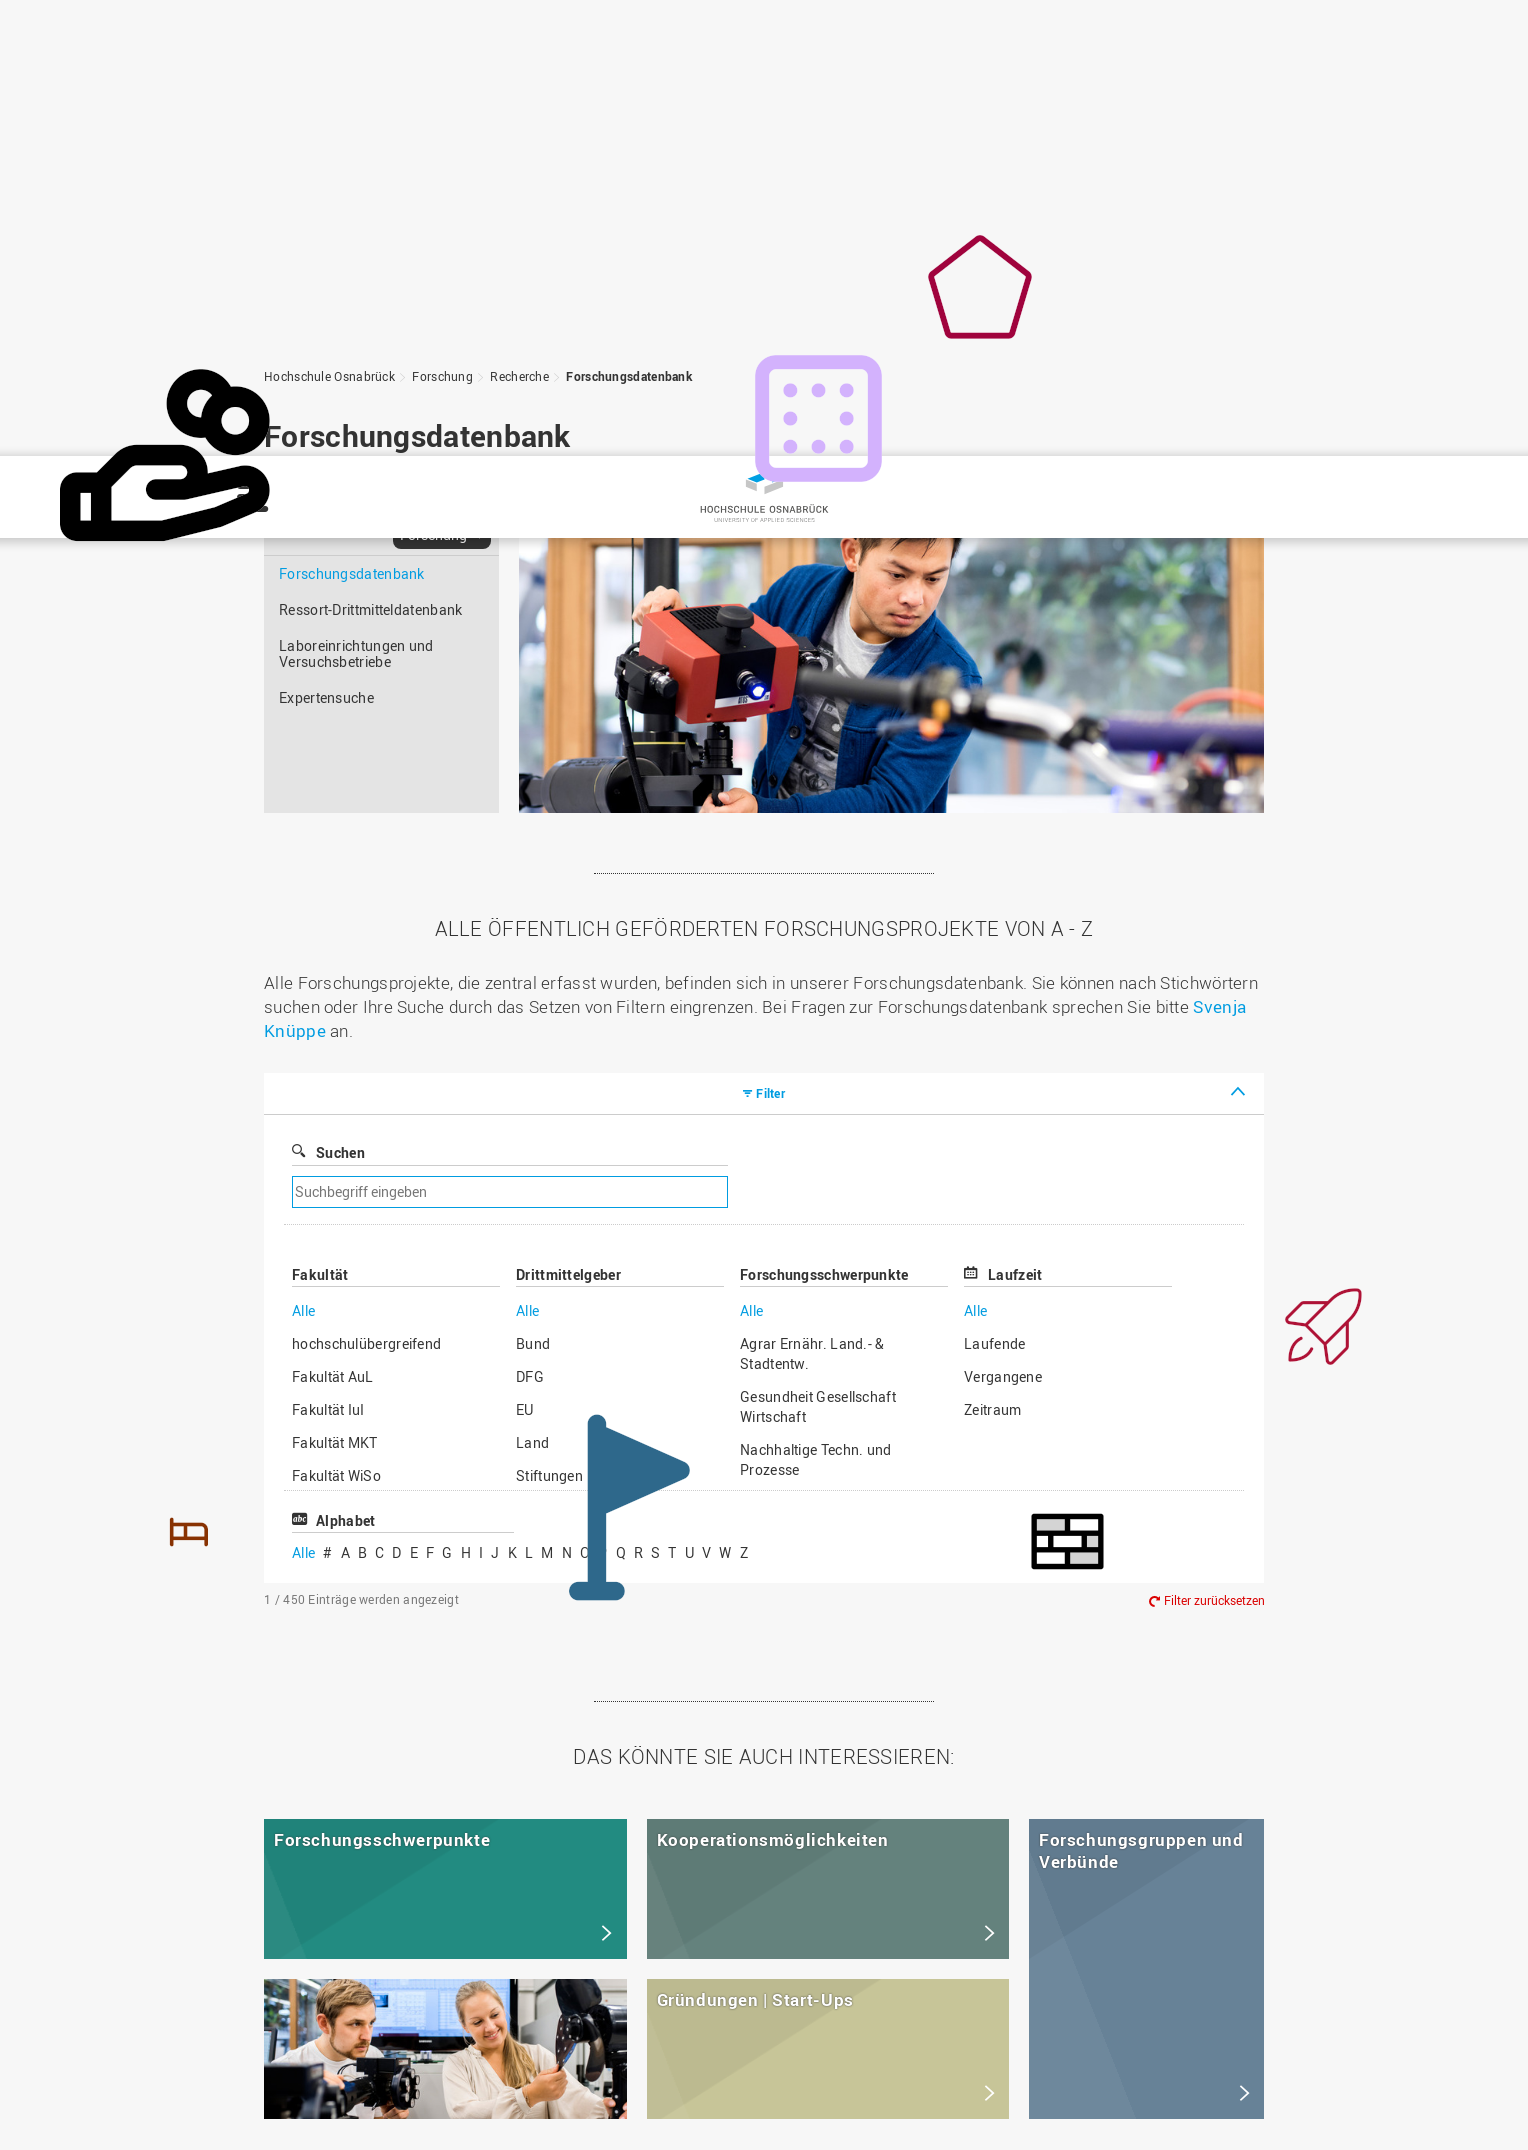  What do you see at coordinates (1067, 1541) in the screenshot?
I see `access wall or barrier settings` at bounding box center [1067, 1541].